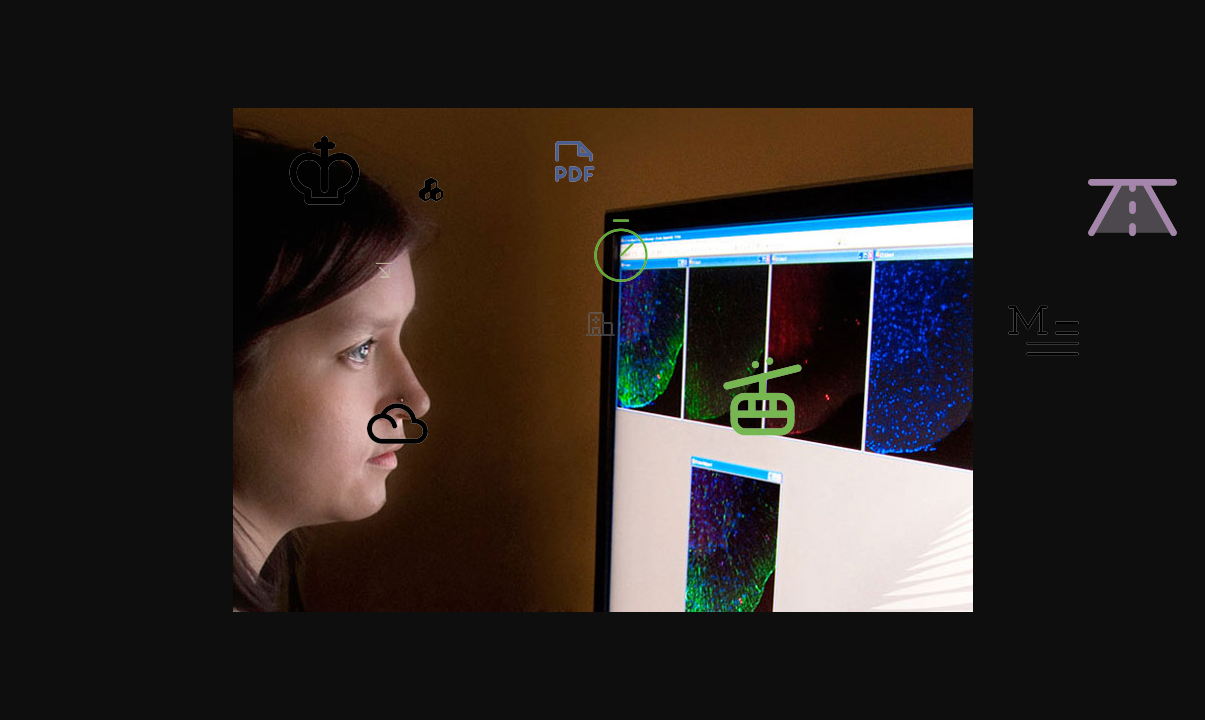  Describe the element at coordinates (621, 253) in the screenshot. I see `set a countdown timer` at that location.